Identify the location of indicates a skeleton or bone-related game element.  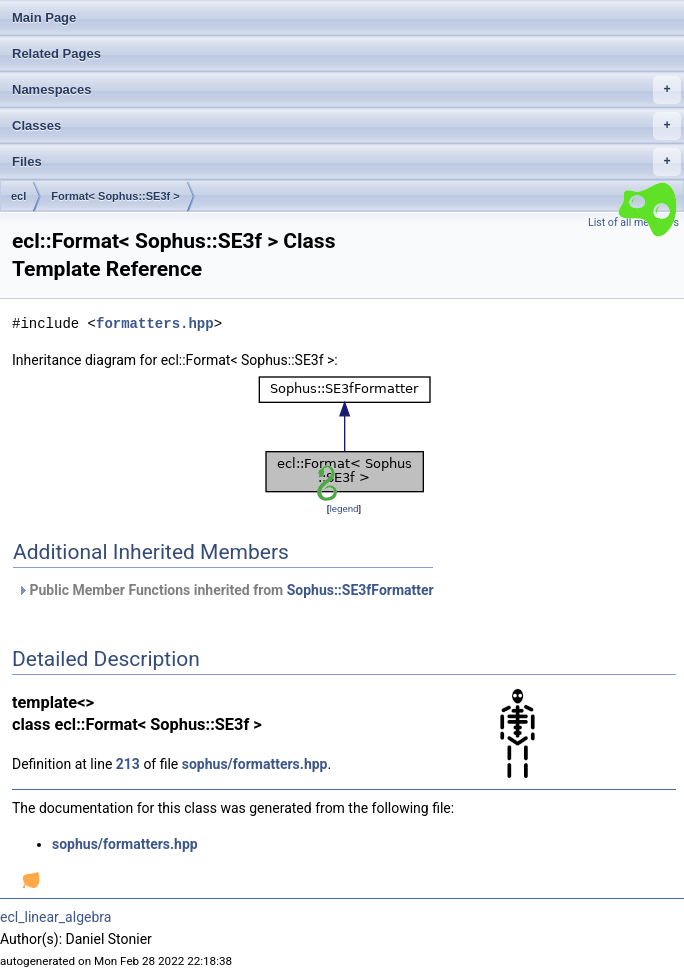
(517, 733).